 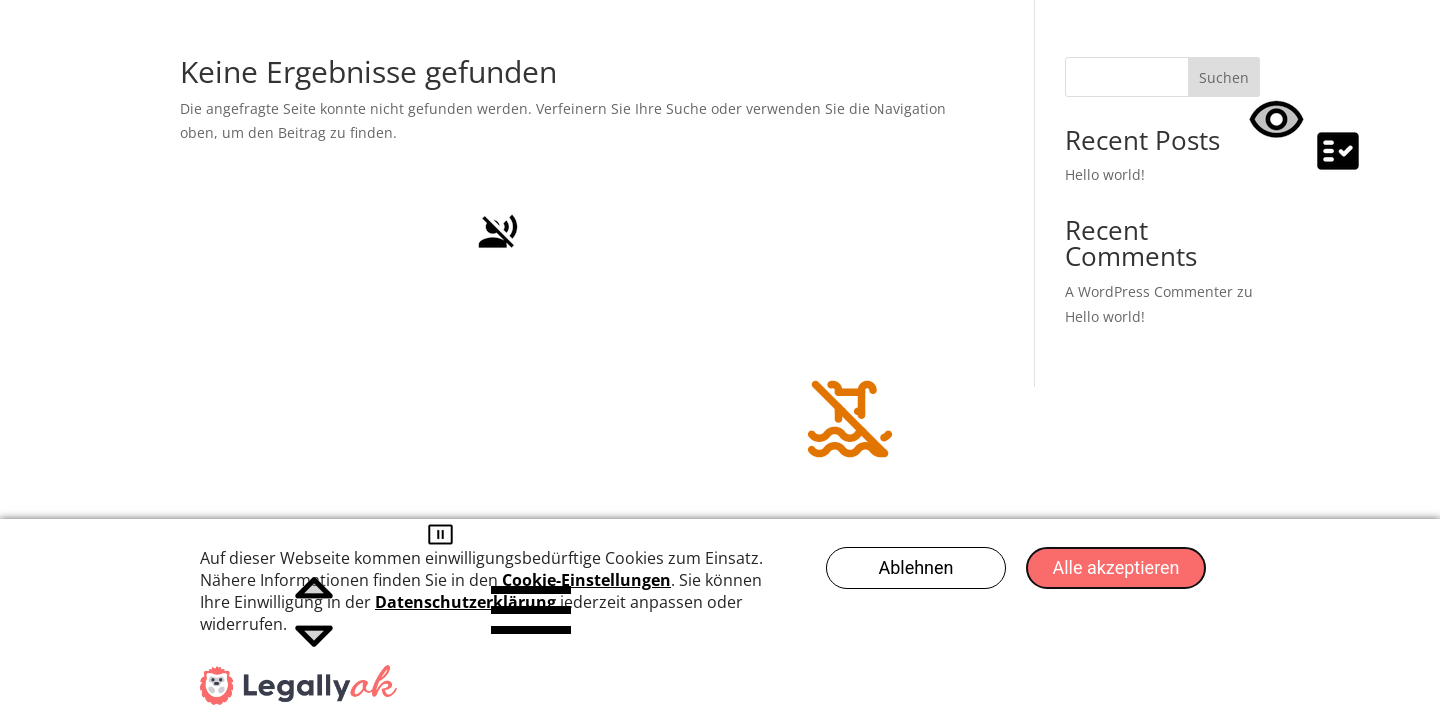 What do you see at coordinates (314, 612) in the screenshot?
I see `expand or collapse a dropdown menu` at bounding box center [314, 612].